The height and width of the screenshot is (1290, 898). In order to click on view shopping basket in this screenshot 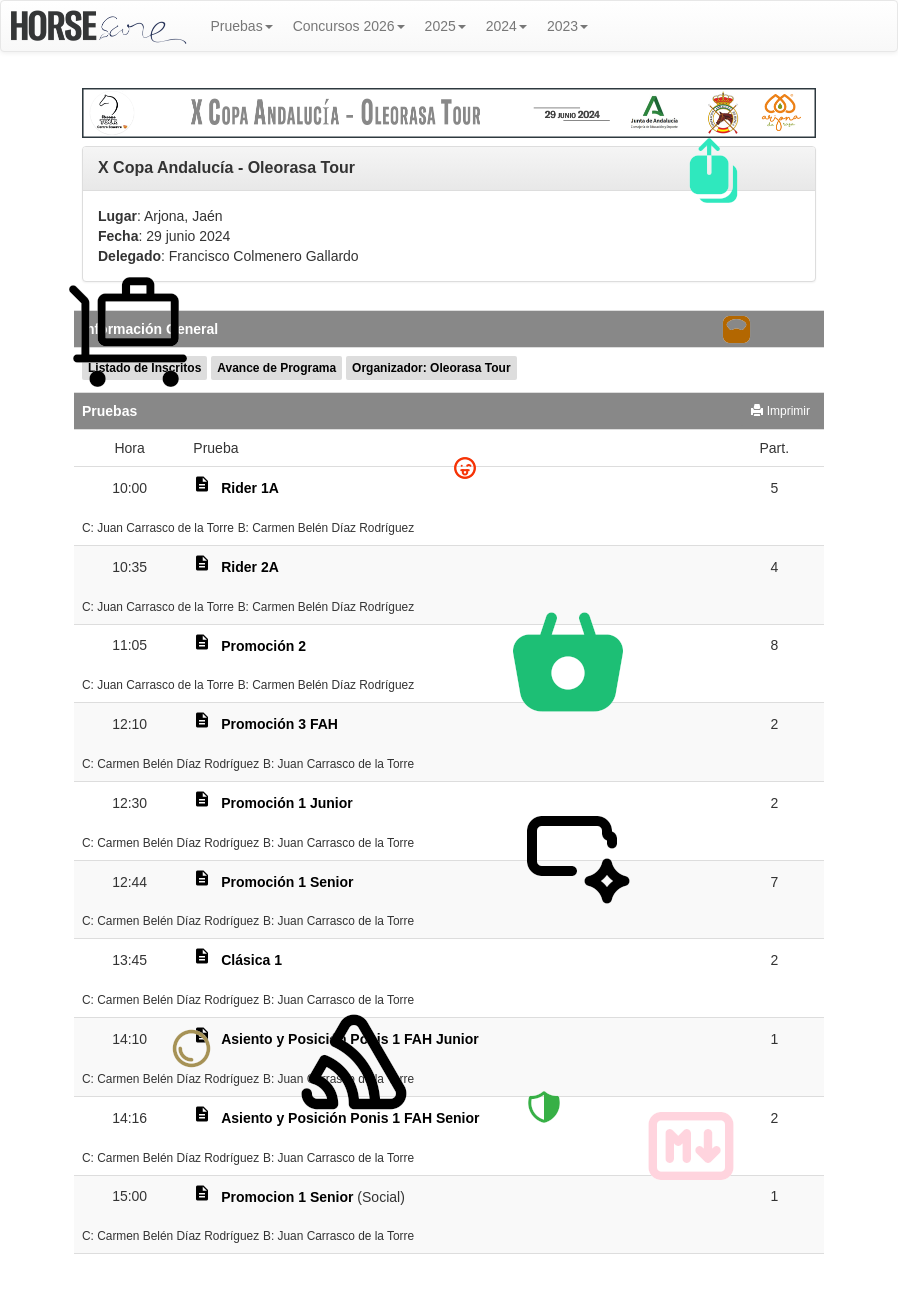, I will do `click(568, 662)`.